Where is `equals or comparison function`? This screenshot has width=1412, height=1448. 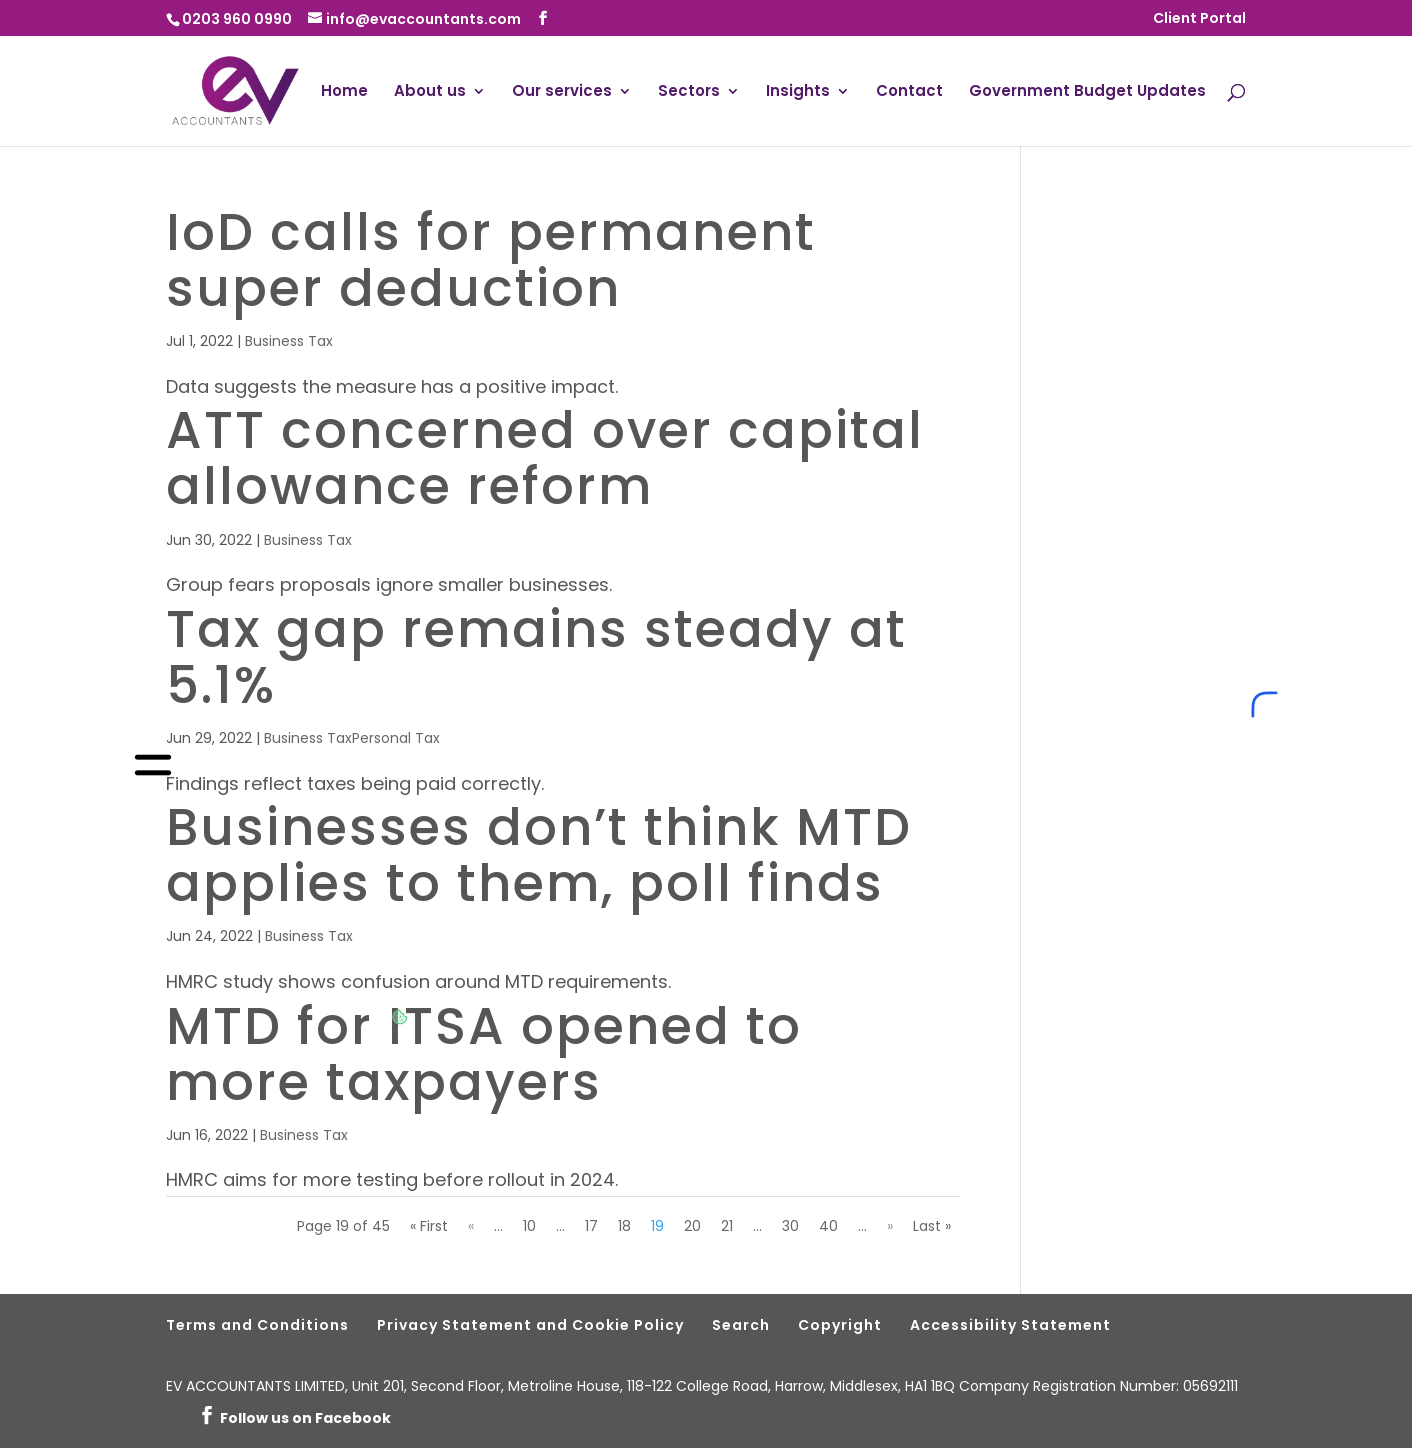
equals or comparison function is located at coordinates (153, 765).